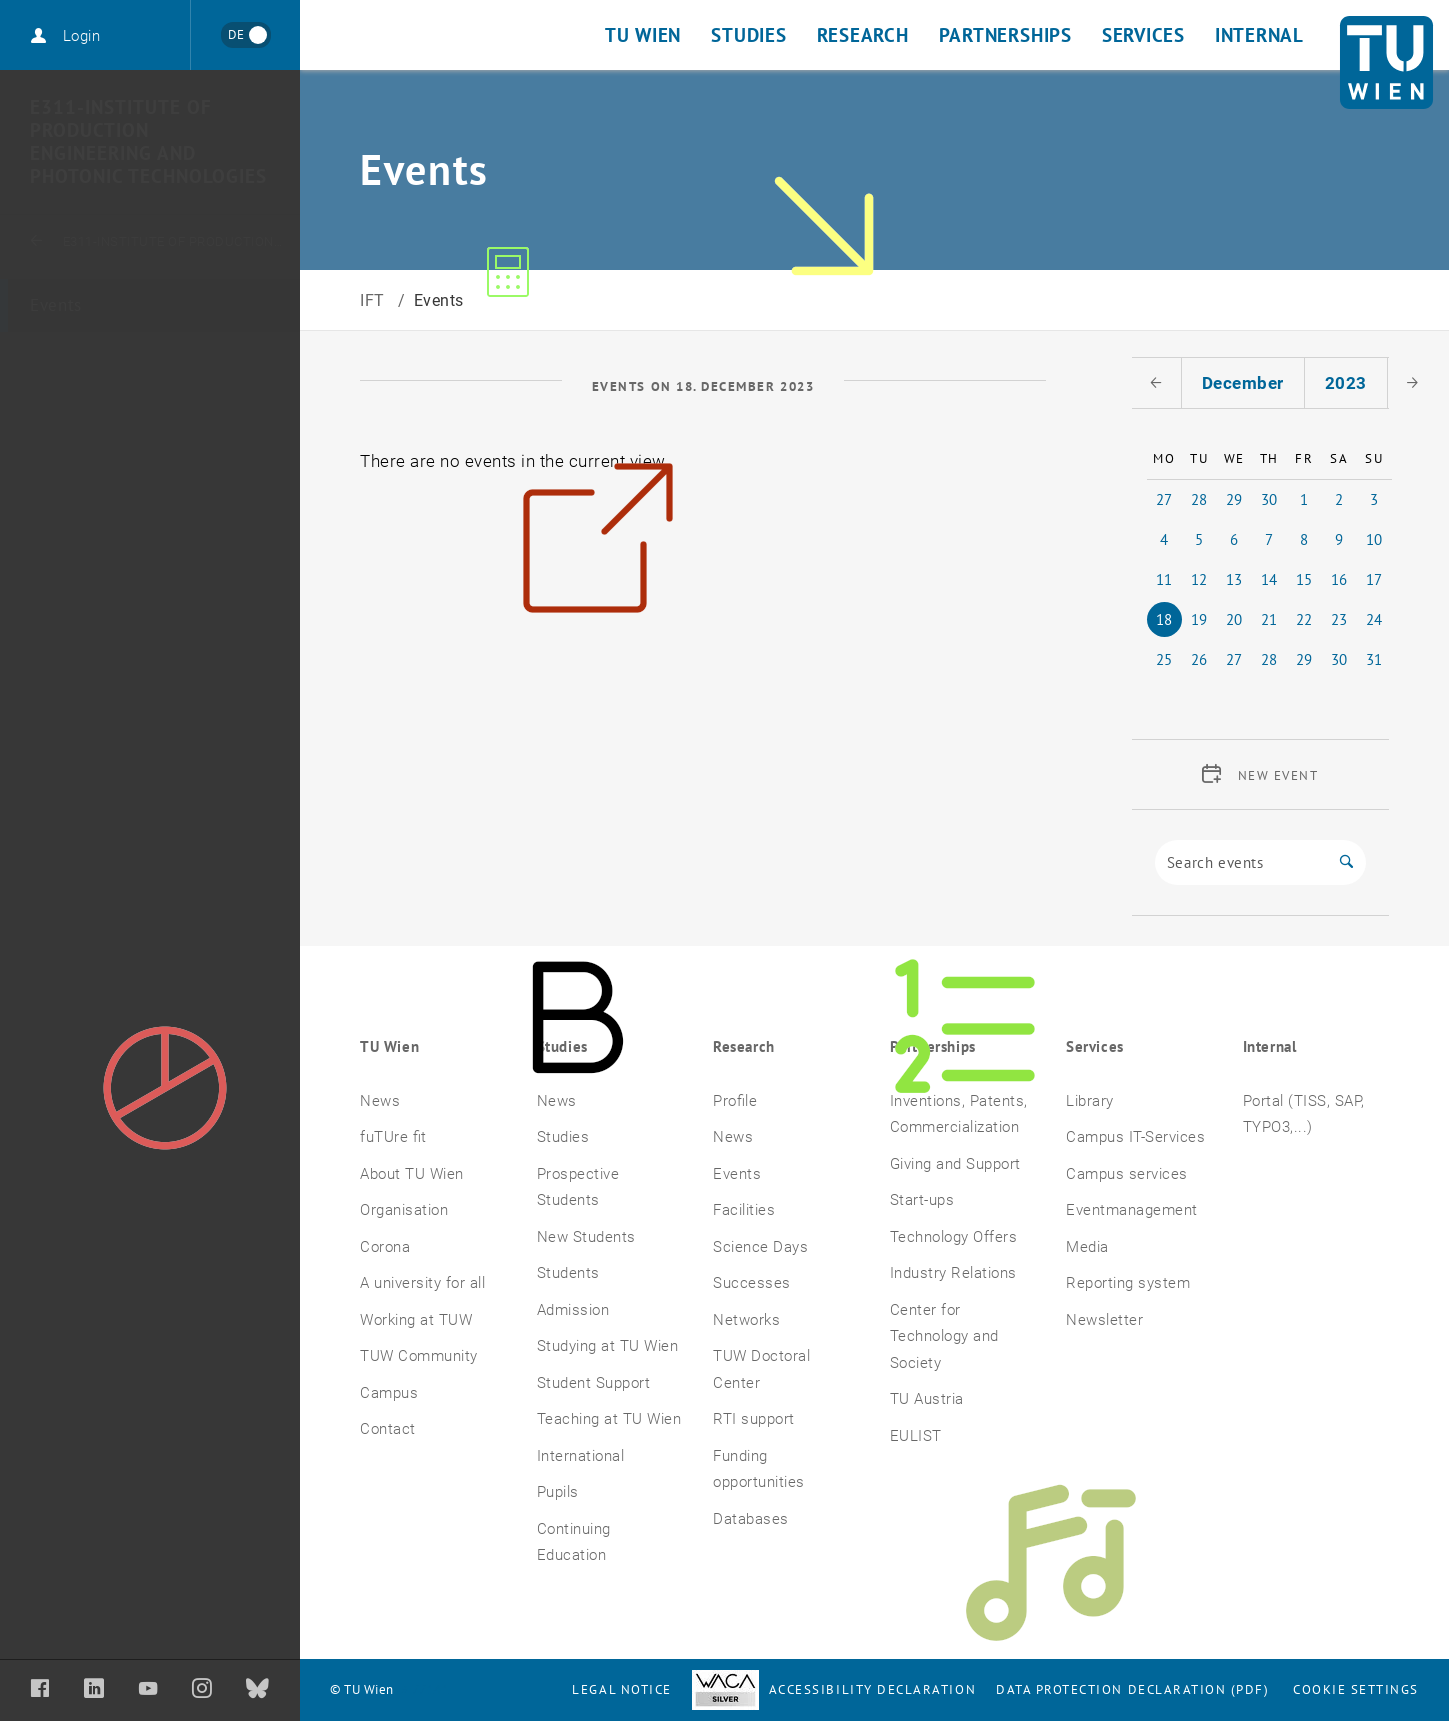 The image size is (1449, 1721). What do you see at coordinates (165, 1088) in the screenshot?
I see `view analytics or statistics breakdown` at bounding box center [165, 1088].